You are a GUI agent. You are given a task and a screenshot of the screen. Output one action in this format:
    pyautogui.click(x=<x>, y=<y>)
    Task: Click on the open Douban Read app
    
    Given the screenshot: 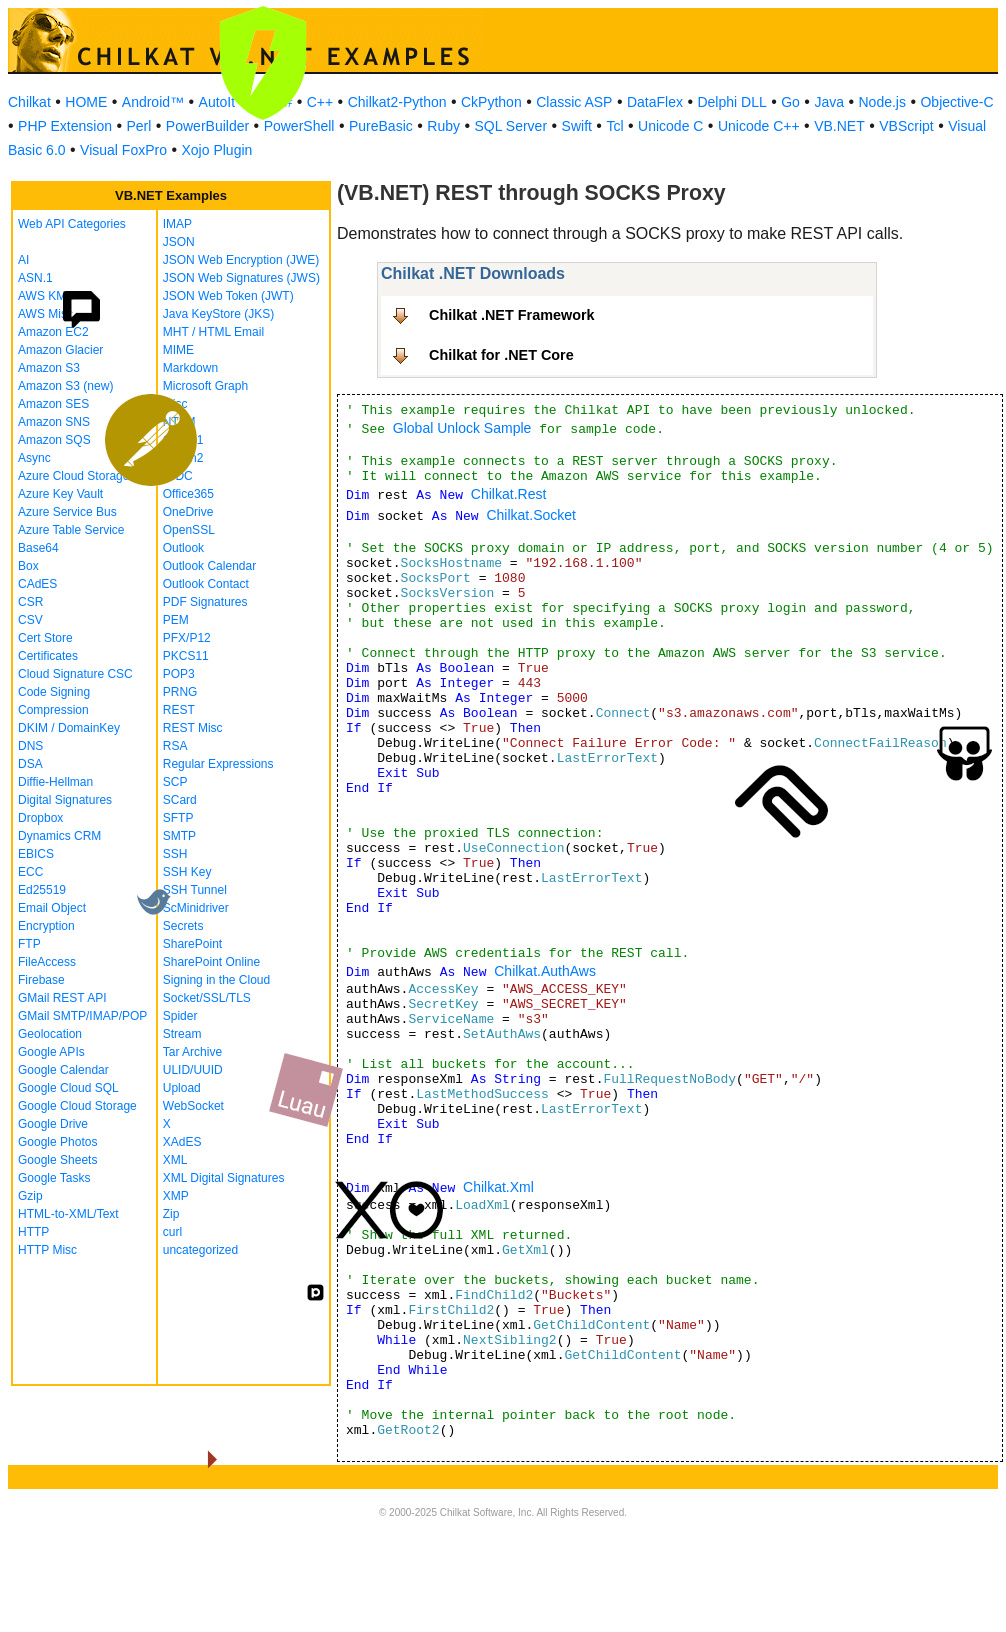 What is the action you would take?
    pyautogui.click(x=154, y=902)
    